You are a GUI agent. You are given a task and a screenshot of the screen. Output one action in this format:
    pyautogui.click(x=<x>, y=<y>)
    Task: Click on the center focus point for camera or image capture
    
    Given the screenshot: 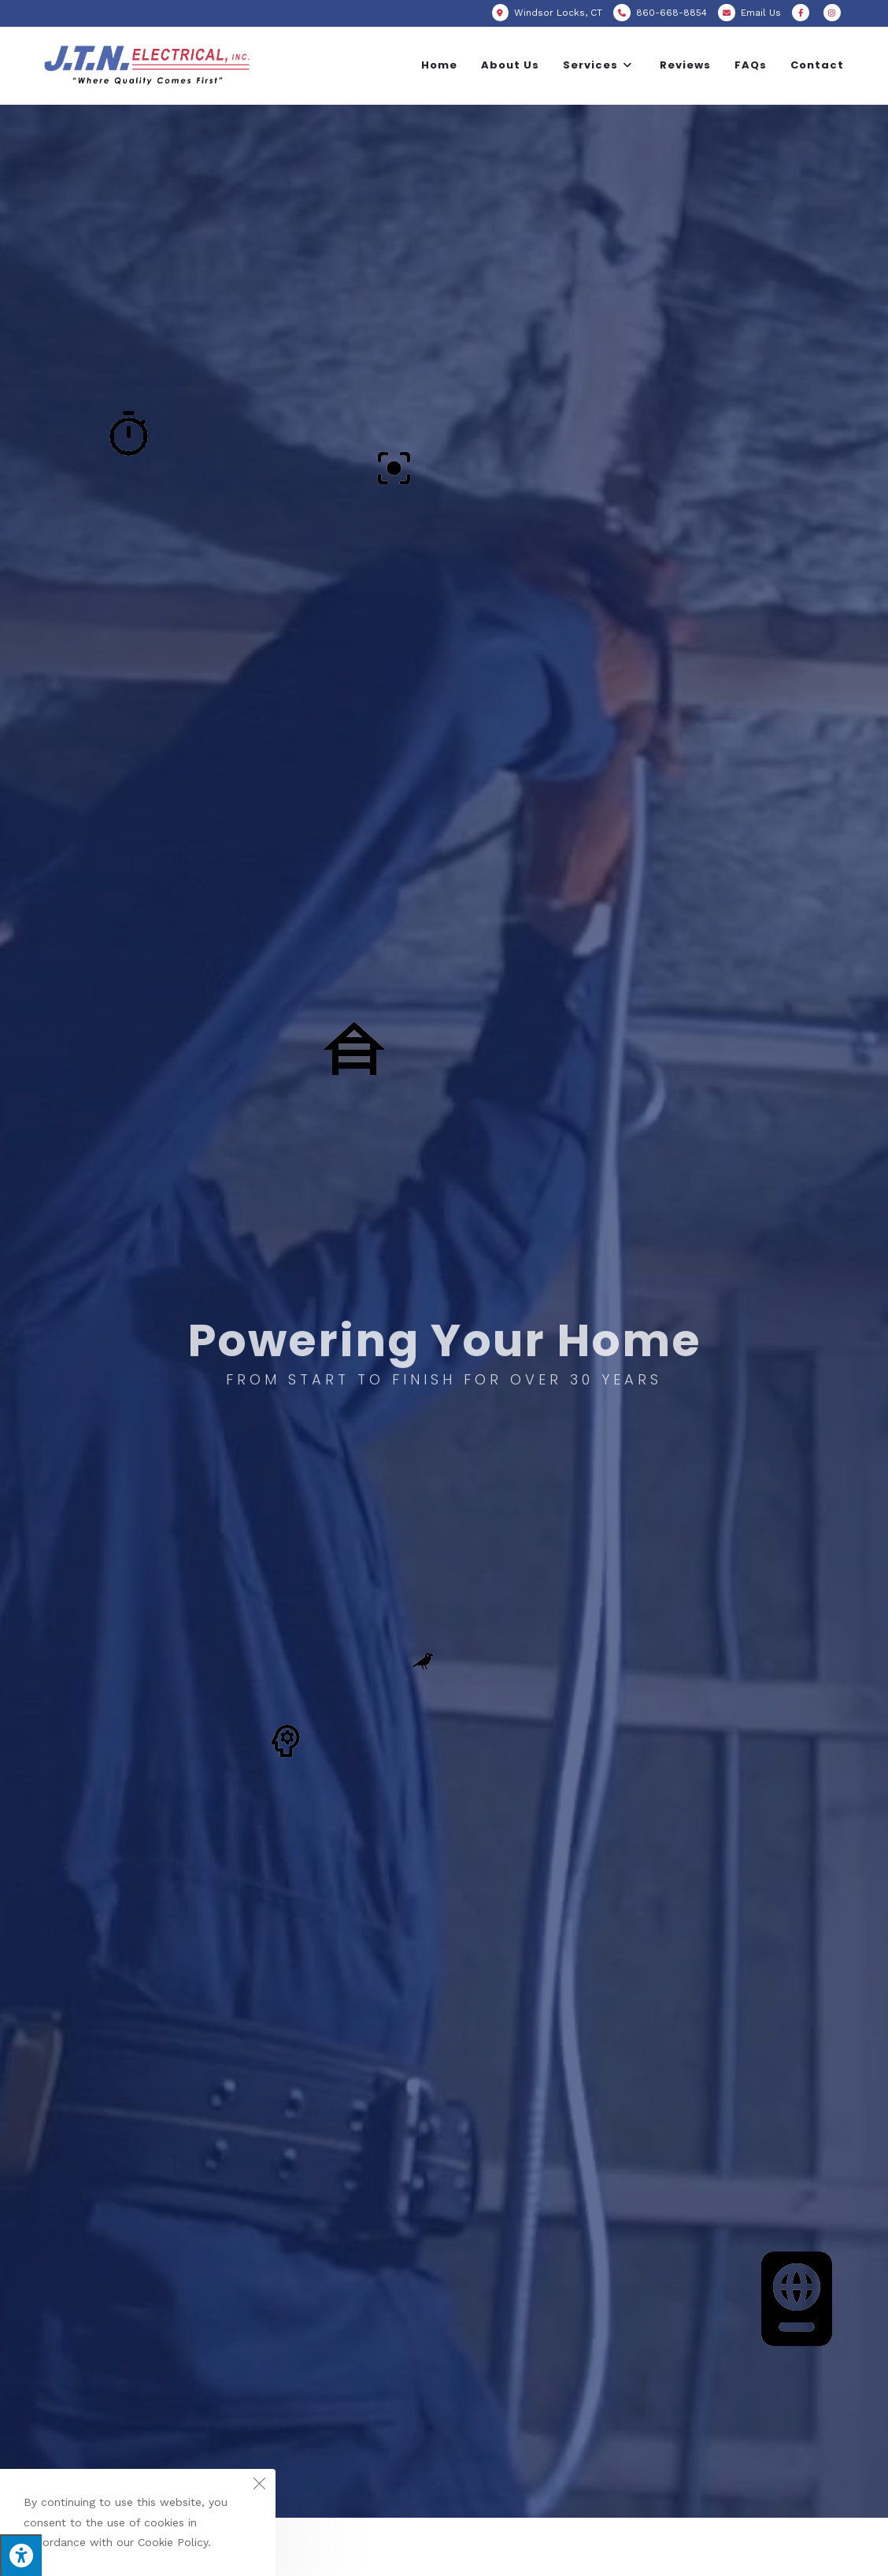 What is the action you would take?
    pyautogui.click(x=394, y=468)
    